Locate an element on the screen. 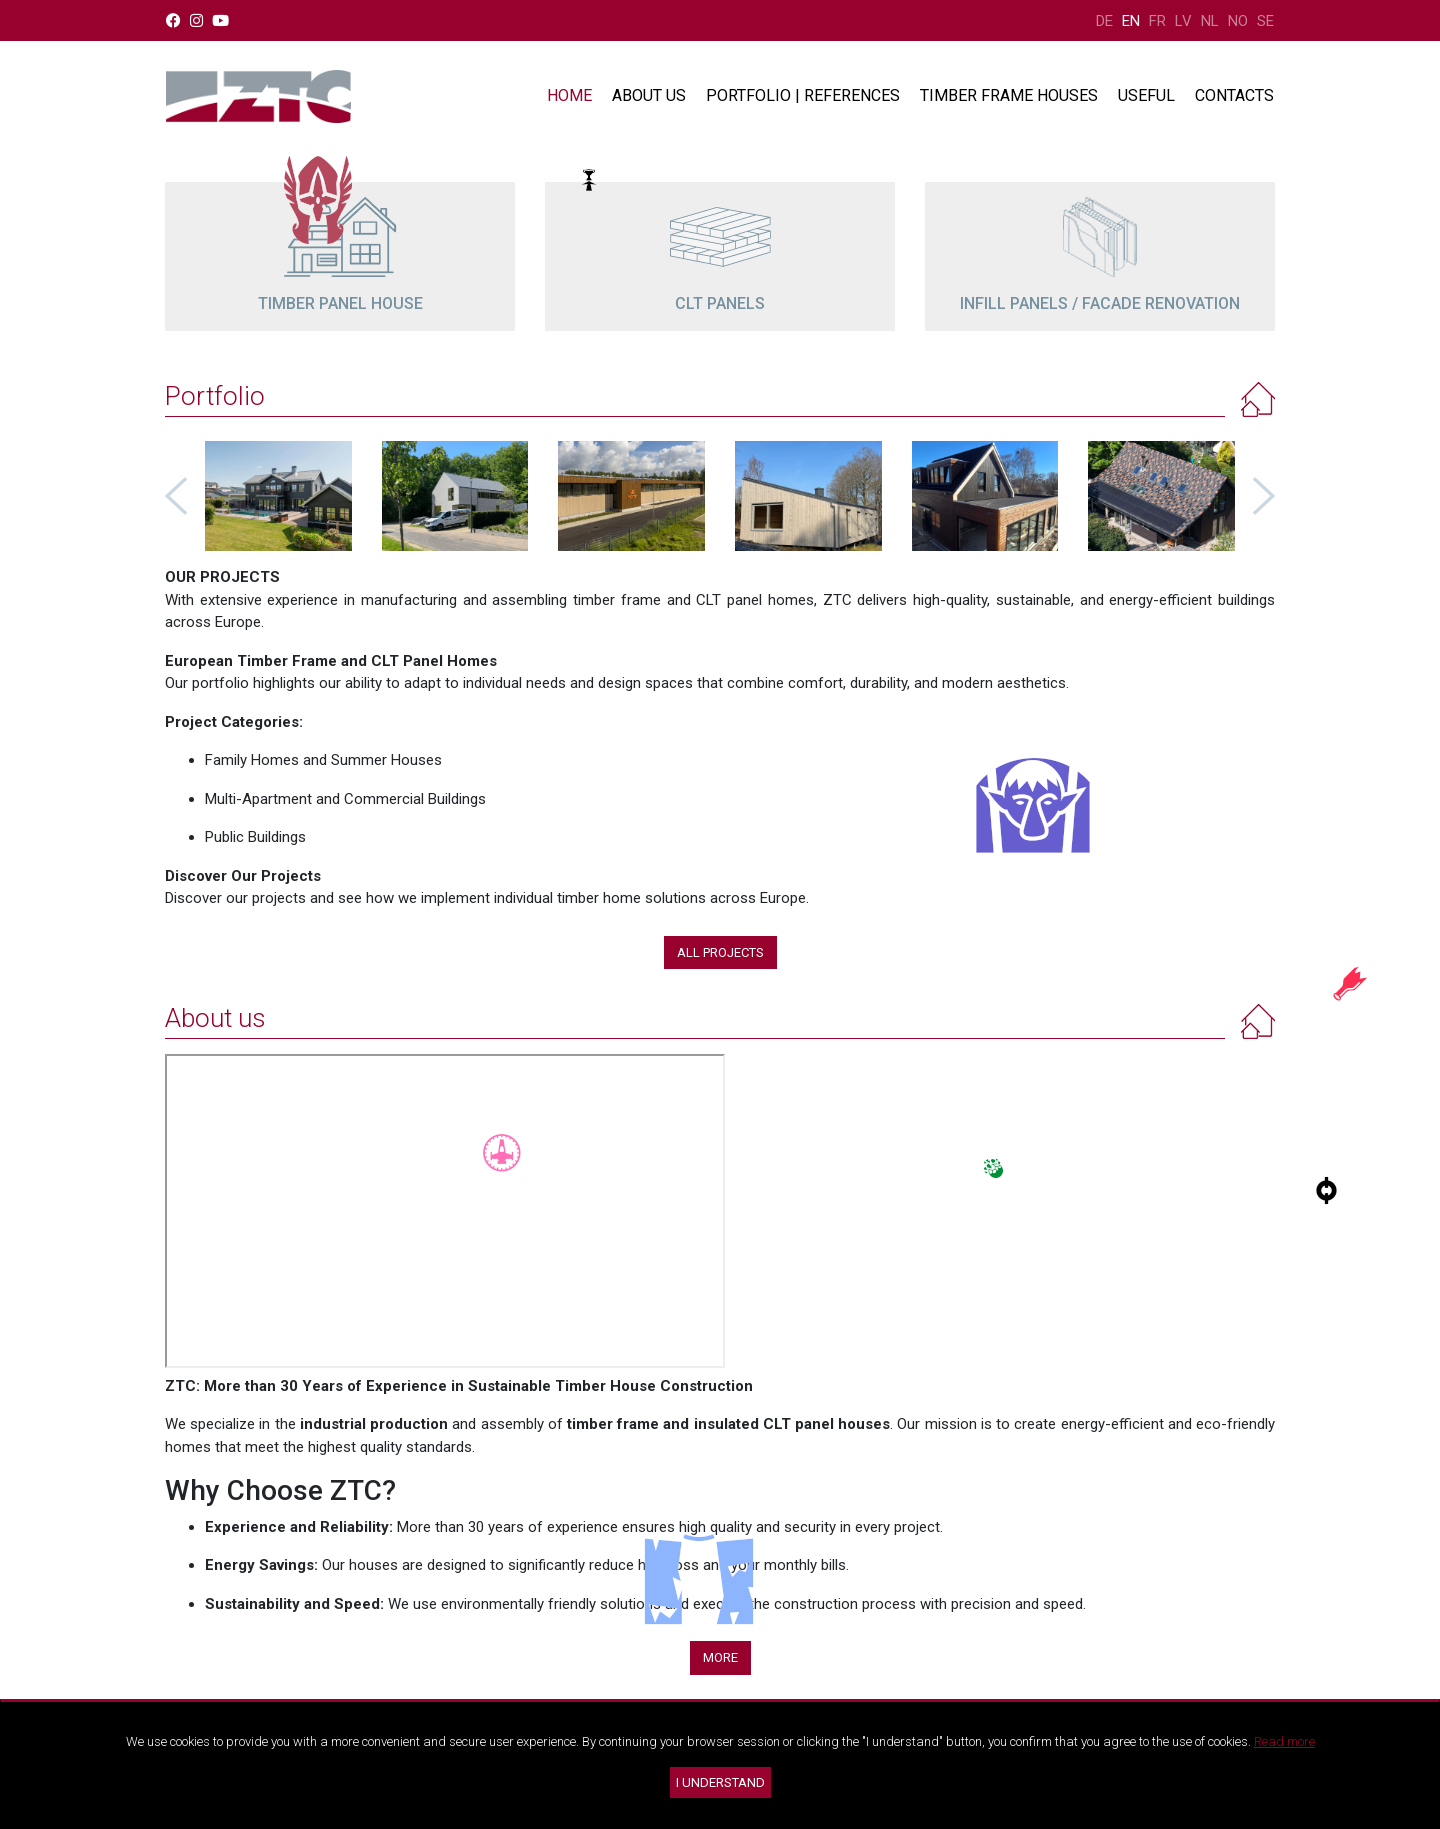  target lock or tracking indicator is located at coordinates (502, 1153).